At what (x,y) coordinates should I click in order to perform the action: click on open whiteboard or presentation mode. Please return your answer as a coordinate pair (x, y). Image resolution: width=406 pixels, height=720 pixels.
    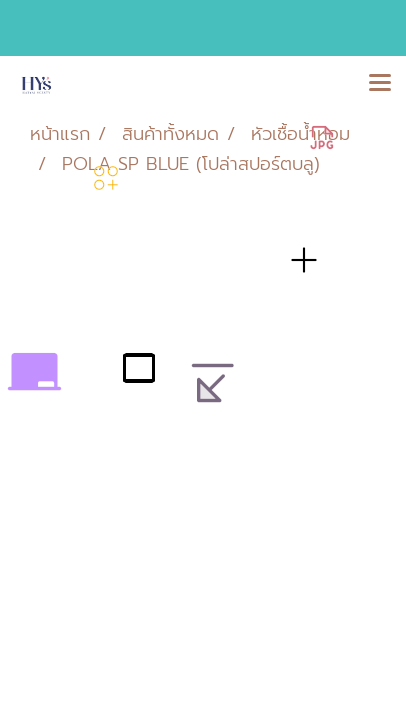
    Looking at the image, I should click on (34, 372).